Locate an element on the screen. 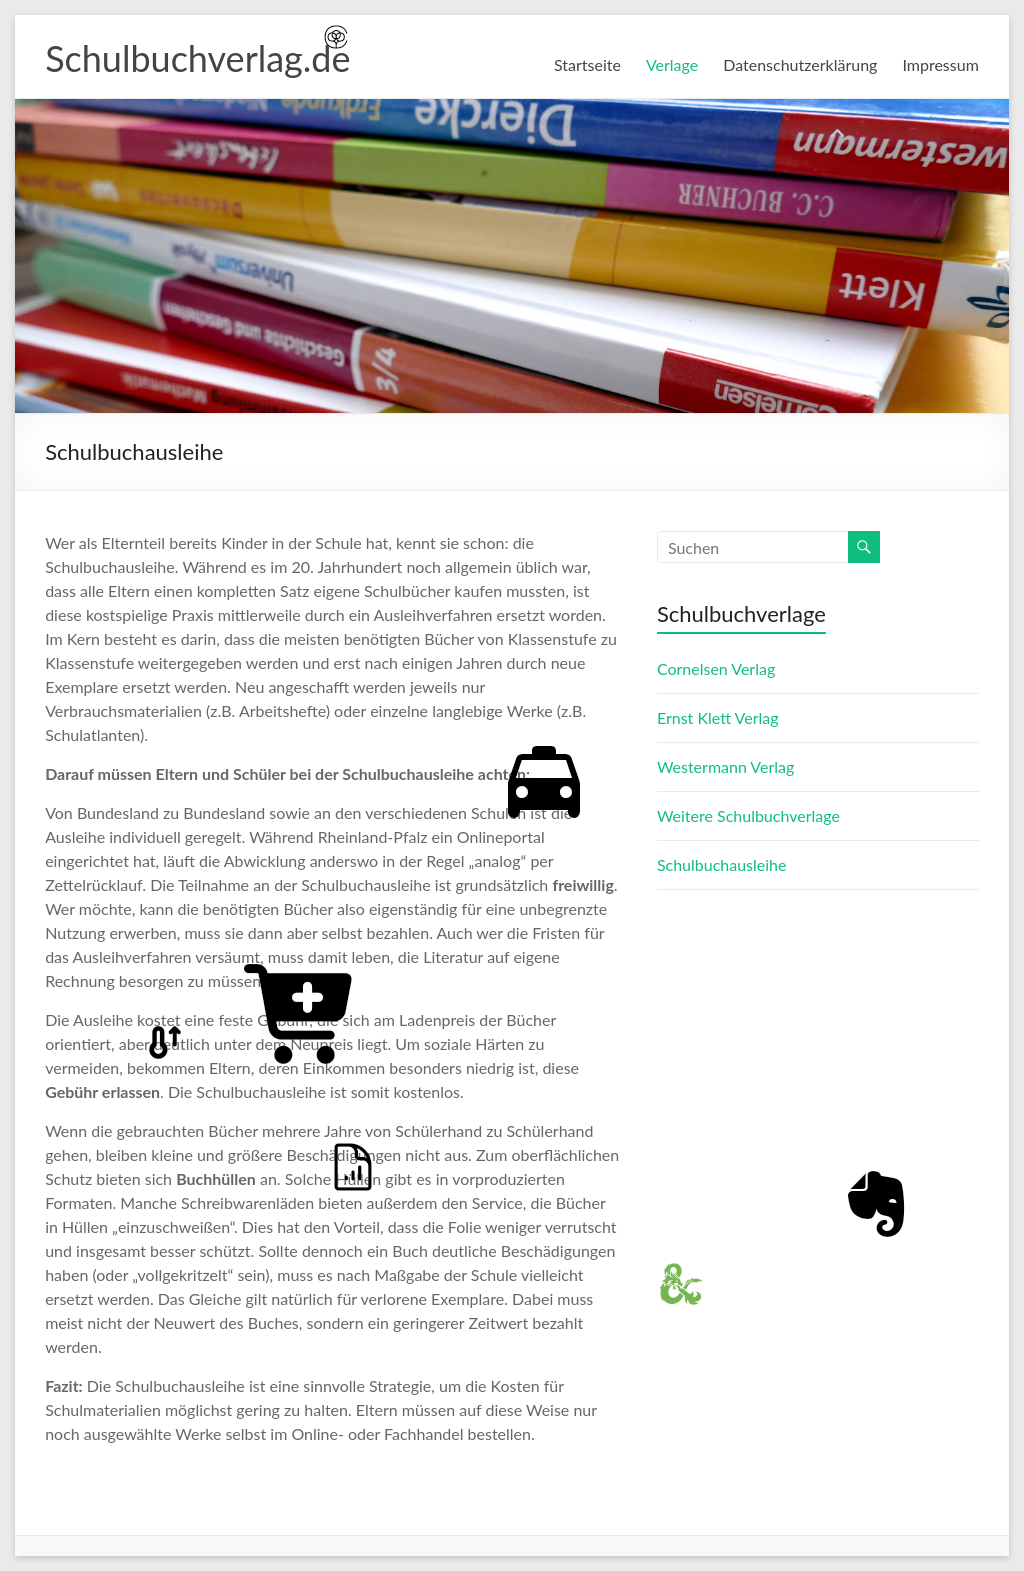 The image size is (1024, 1571). view document analytics or statistics is located at coordinates (353, 1167).